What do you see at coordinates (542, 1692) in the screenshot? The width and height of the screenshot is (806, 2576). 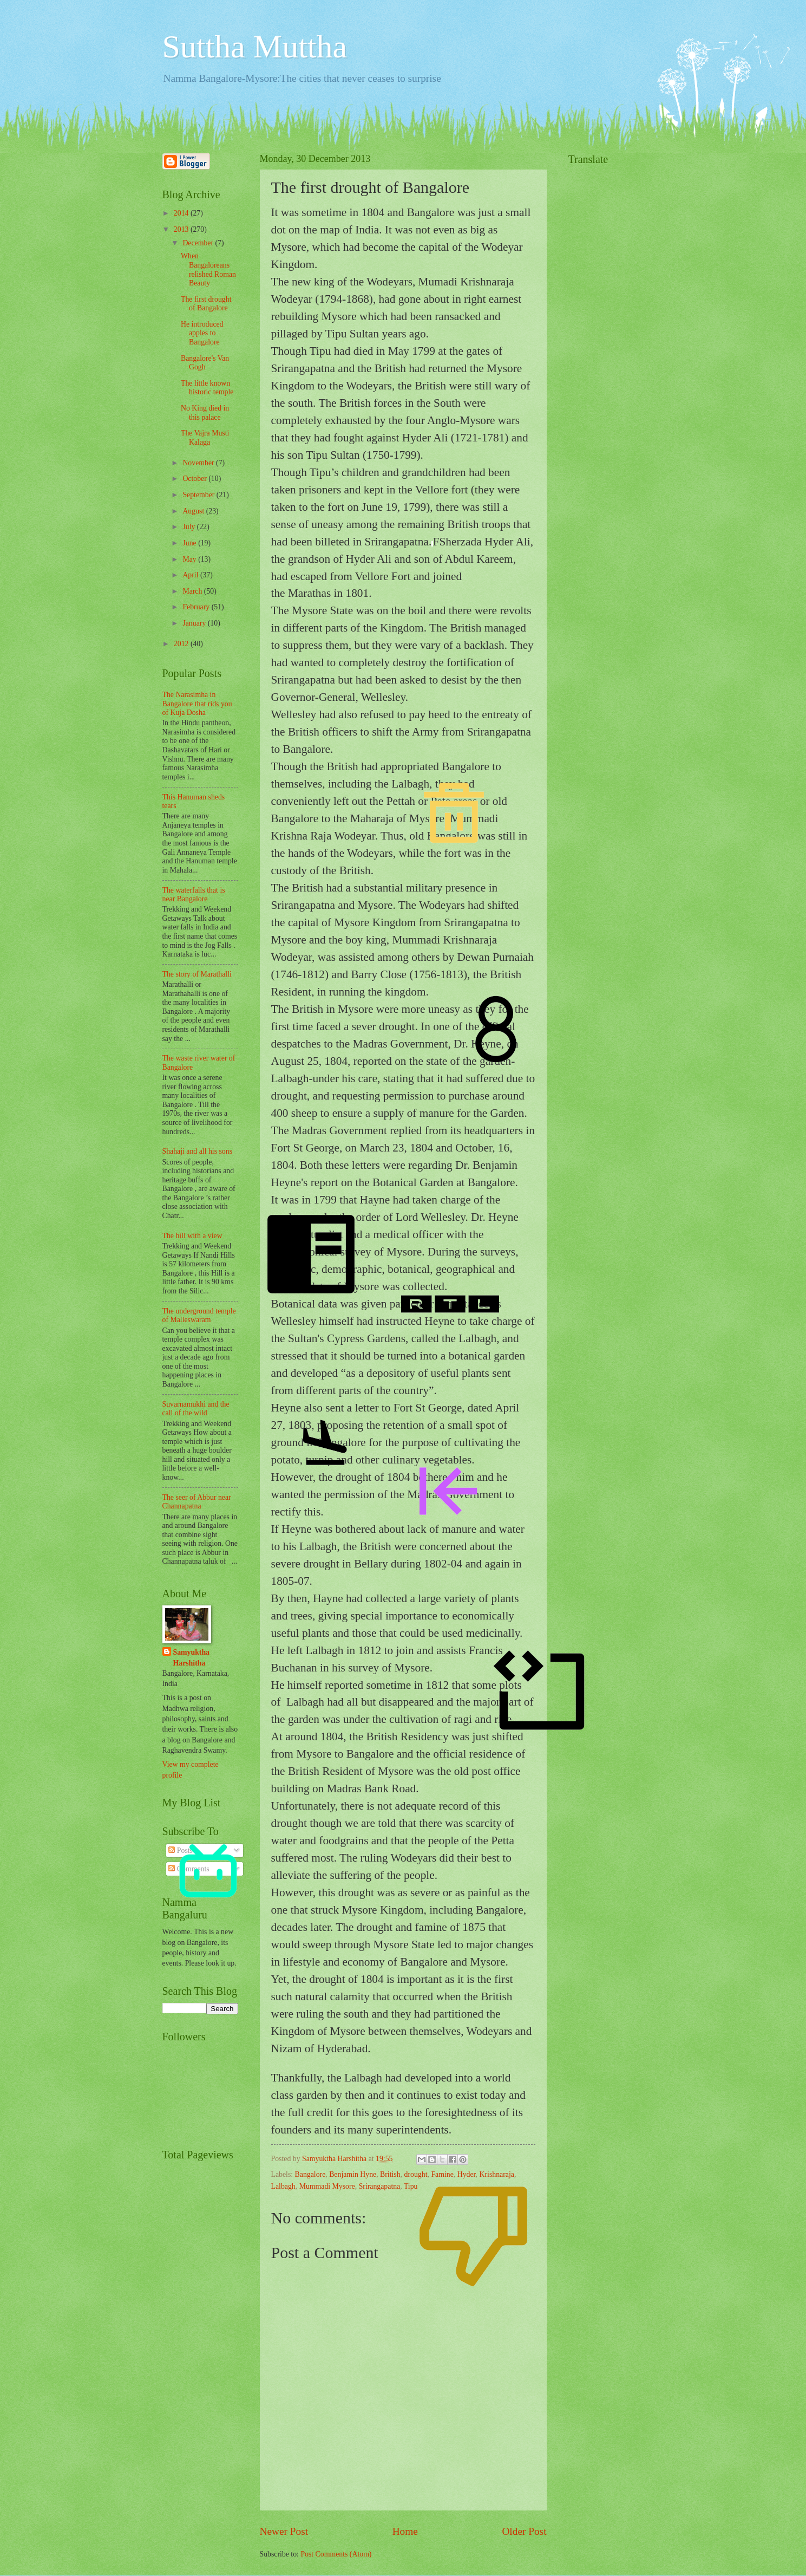 I see `insert a code block into the editor` at bounding box center [542, 1692].